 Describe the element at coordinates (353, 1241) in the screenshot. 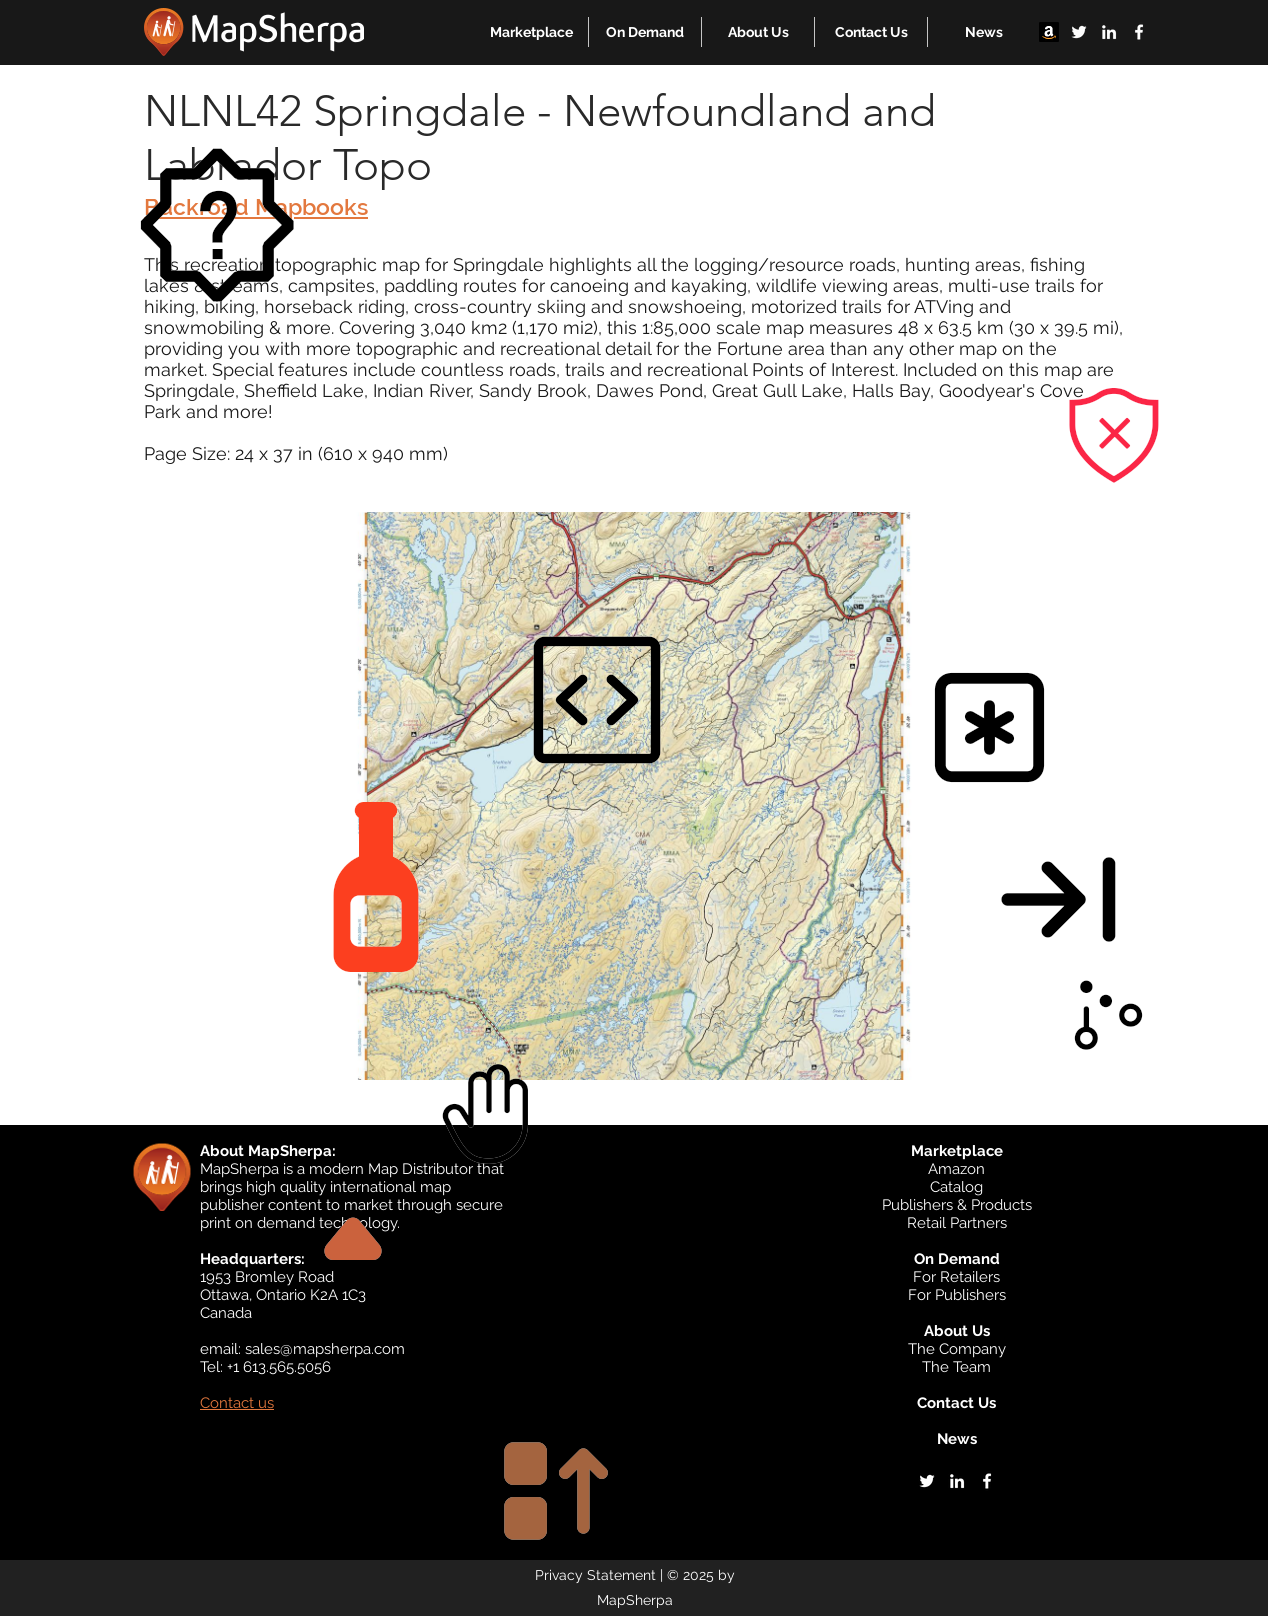

I see `scroll to top of page` at that location.